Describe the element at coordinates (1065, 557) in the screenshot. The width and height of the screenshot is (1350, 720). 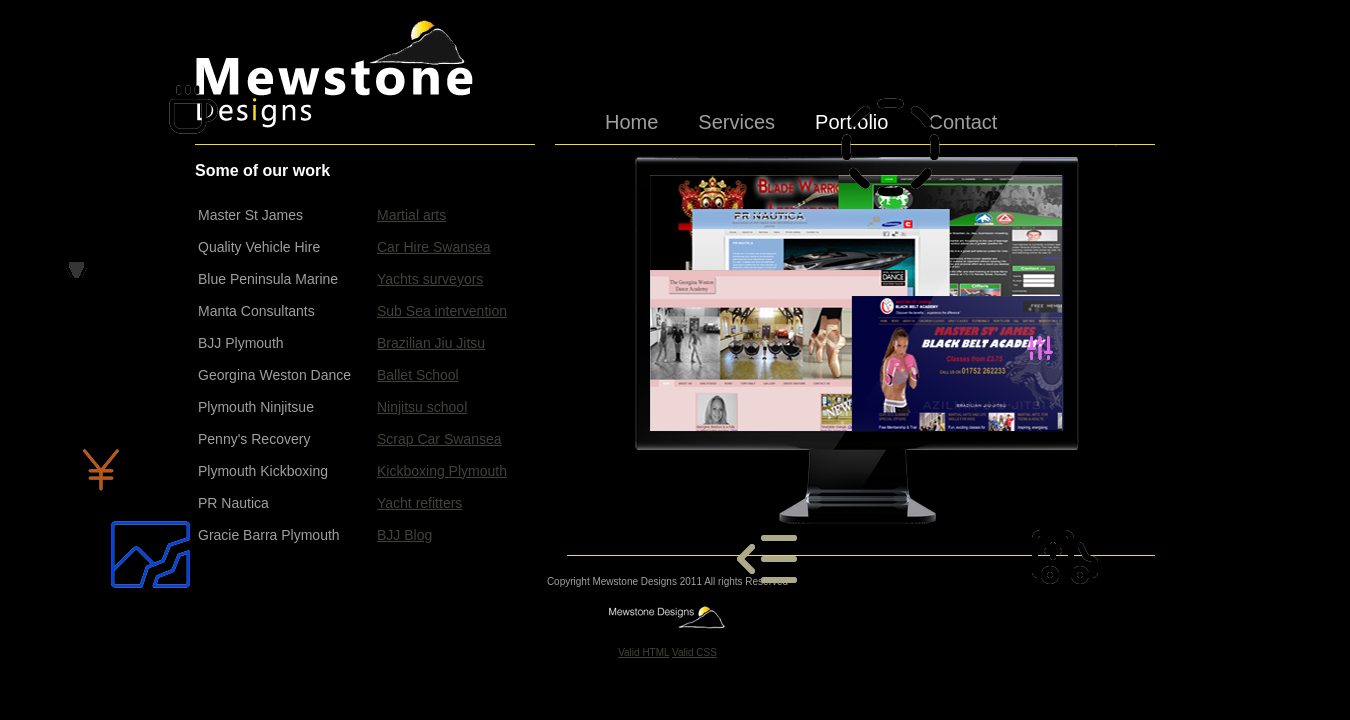
I see `access emergency medical services` at that location.